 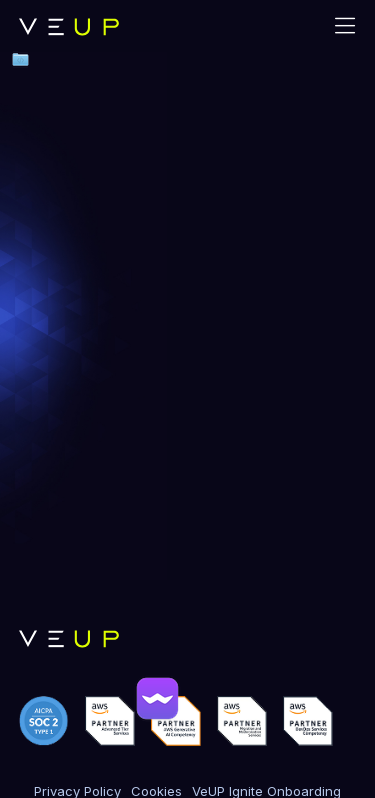 I want to click on open ferdium messaging aggregator app, so click(x=157, y=698).